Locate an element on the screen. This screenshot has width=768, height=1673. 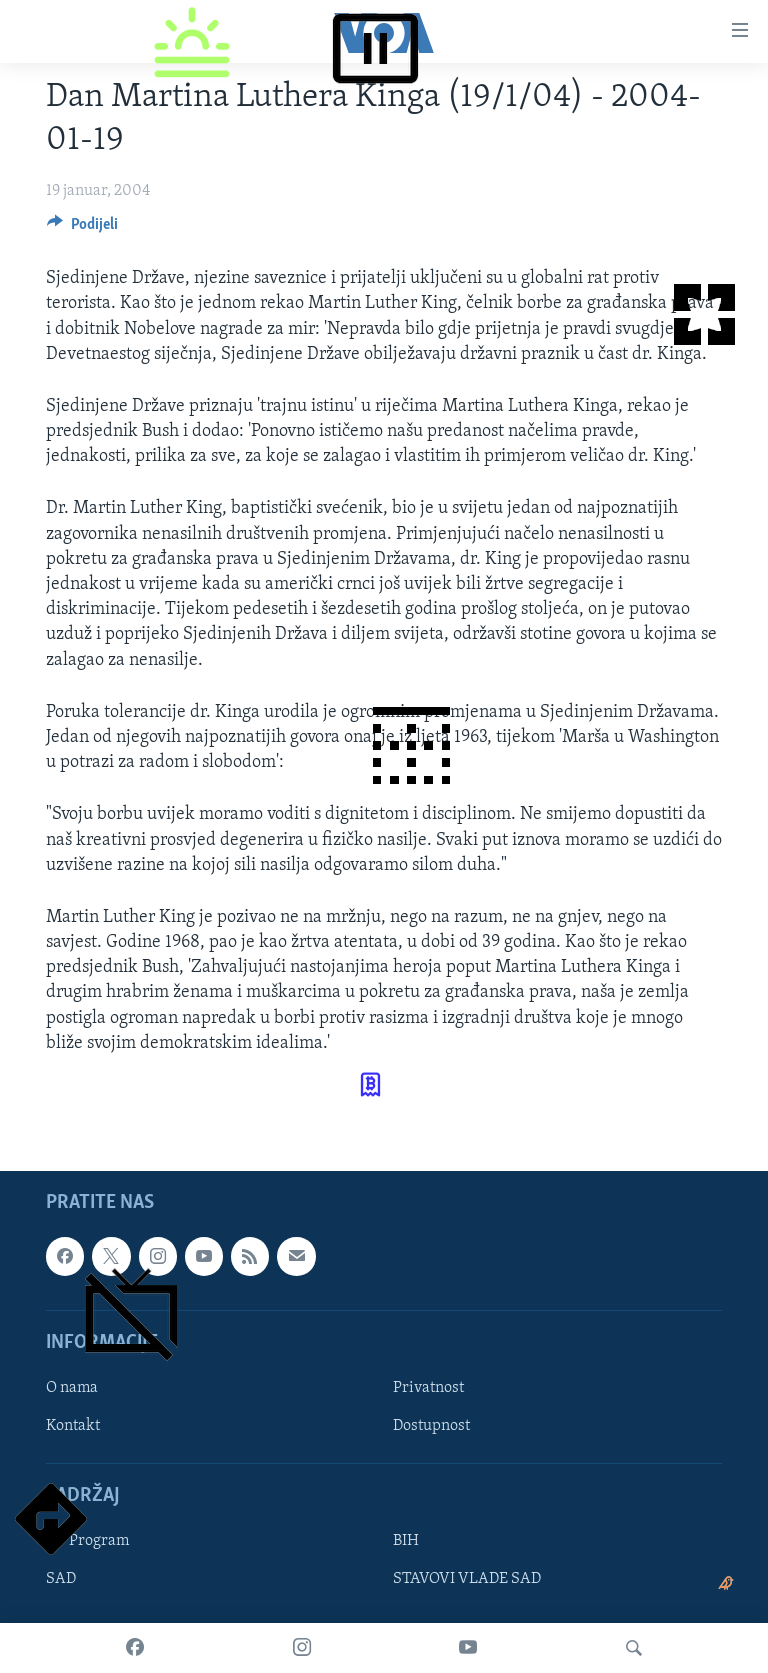
indicates hazy or foggy weather conditions is located at coordinates (192, 43).